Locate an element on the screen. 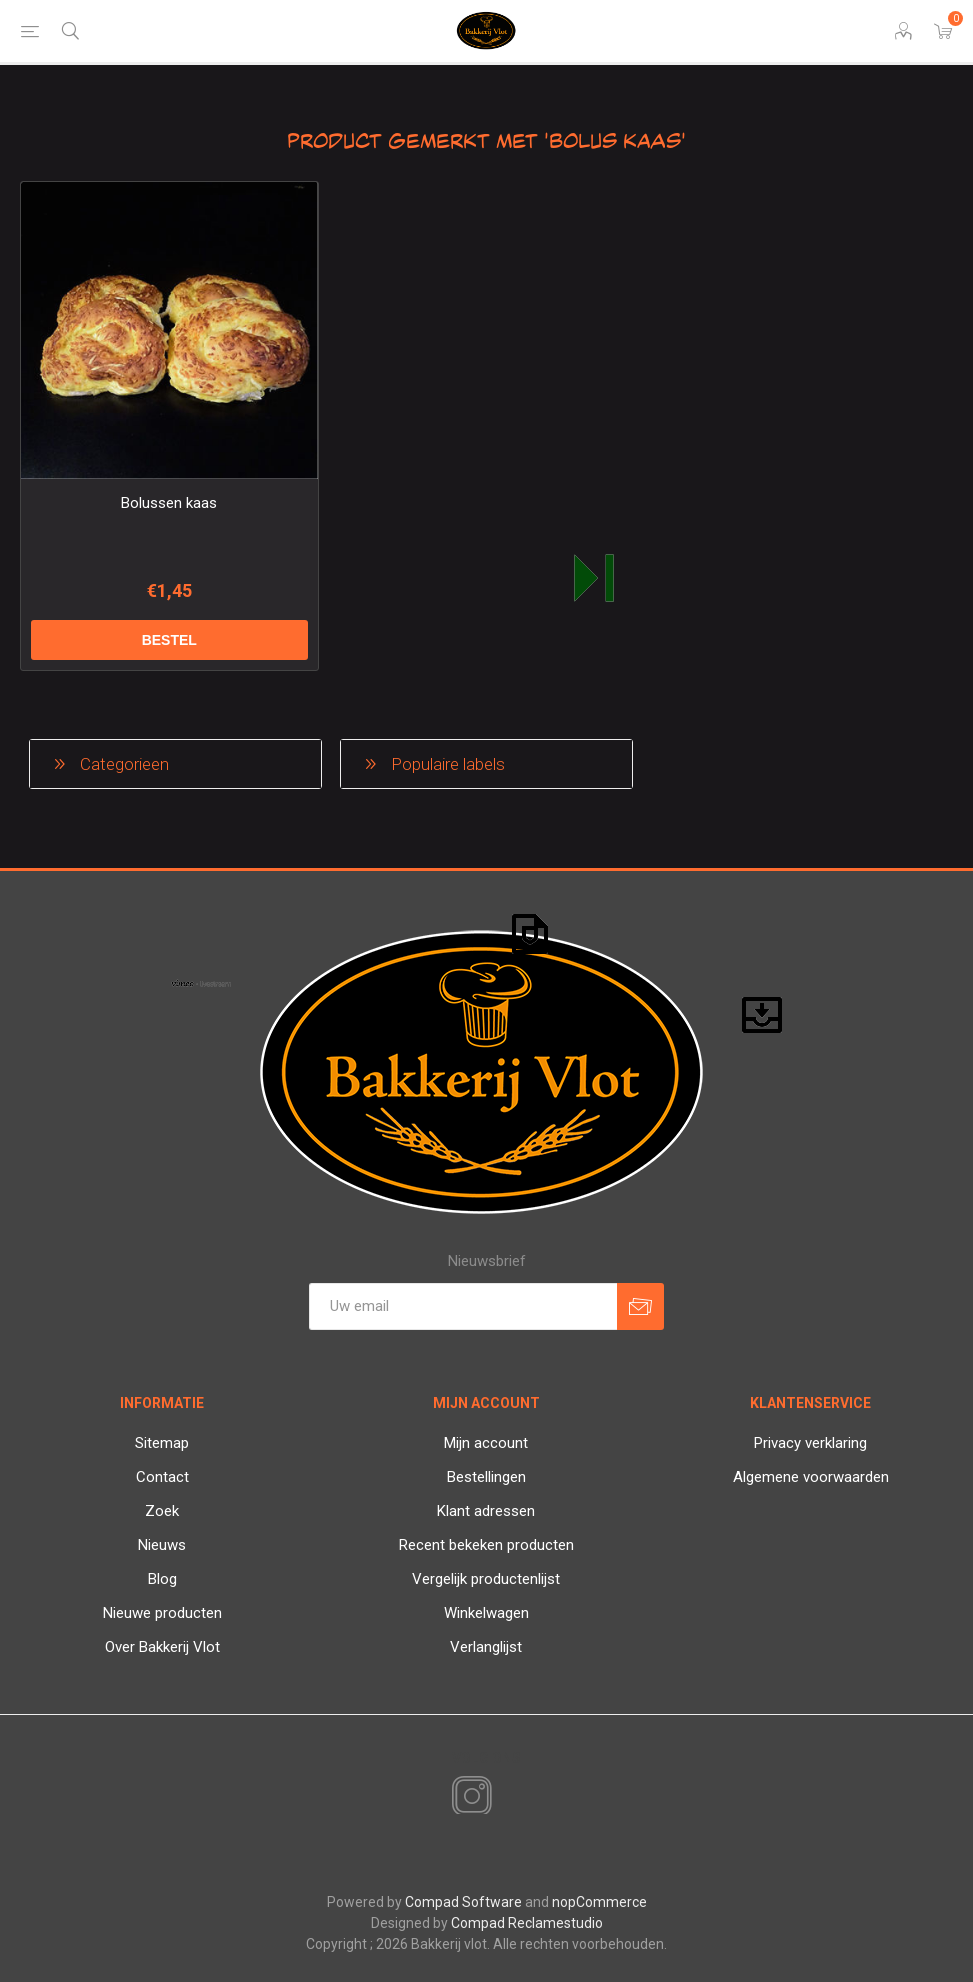 The image size is (973, 1982). view protected or secured document is located at coordinates (530, 934).